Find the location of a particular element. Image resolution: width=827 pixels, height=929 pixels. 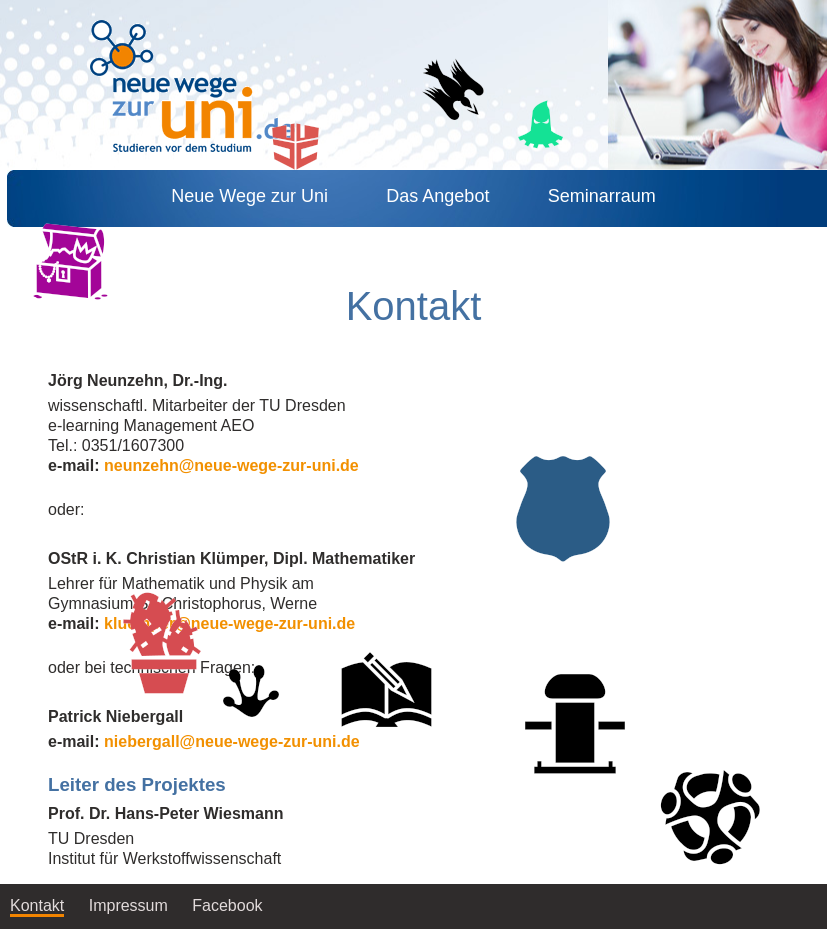

decorative plant or garden category indicator is located at coordinates (164, 643).